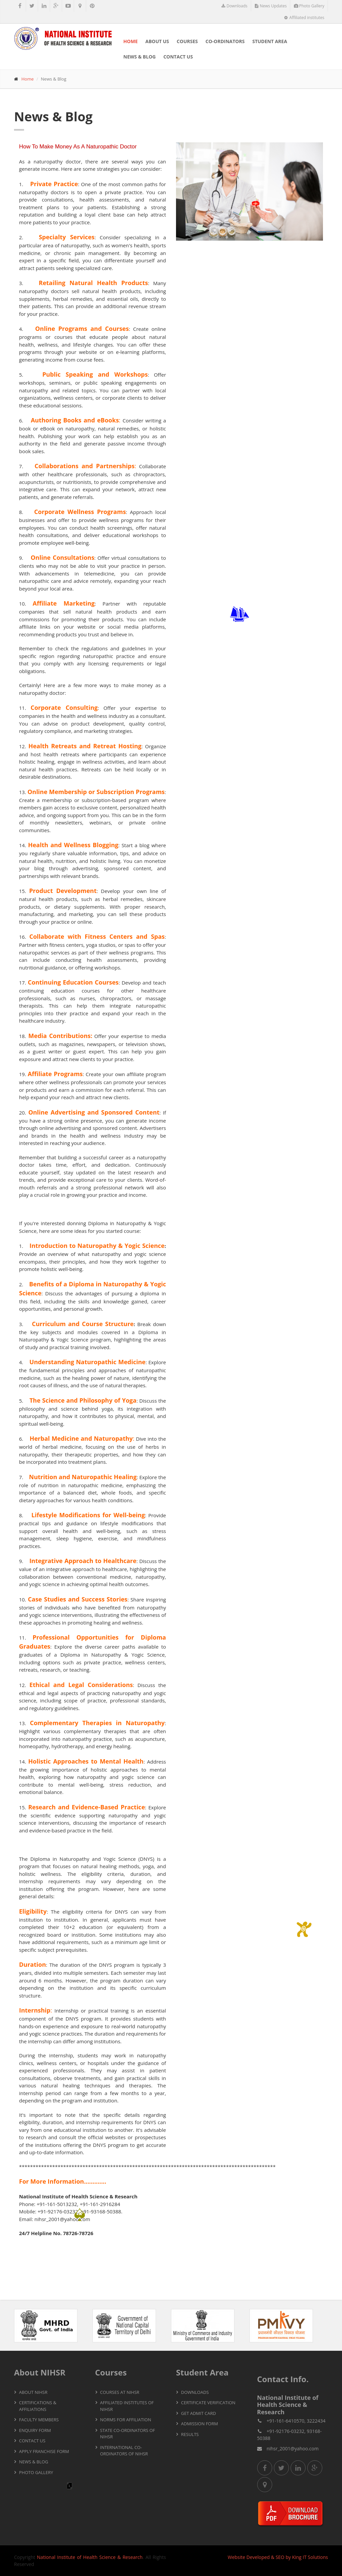 This screenshot has width=342, height=2576. I want to click on select a practice target or training dummy, so click(304, 1929).